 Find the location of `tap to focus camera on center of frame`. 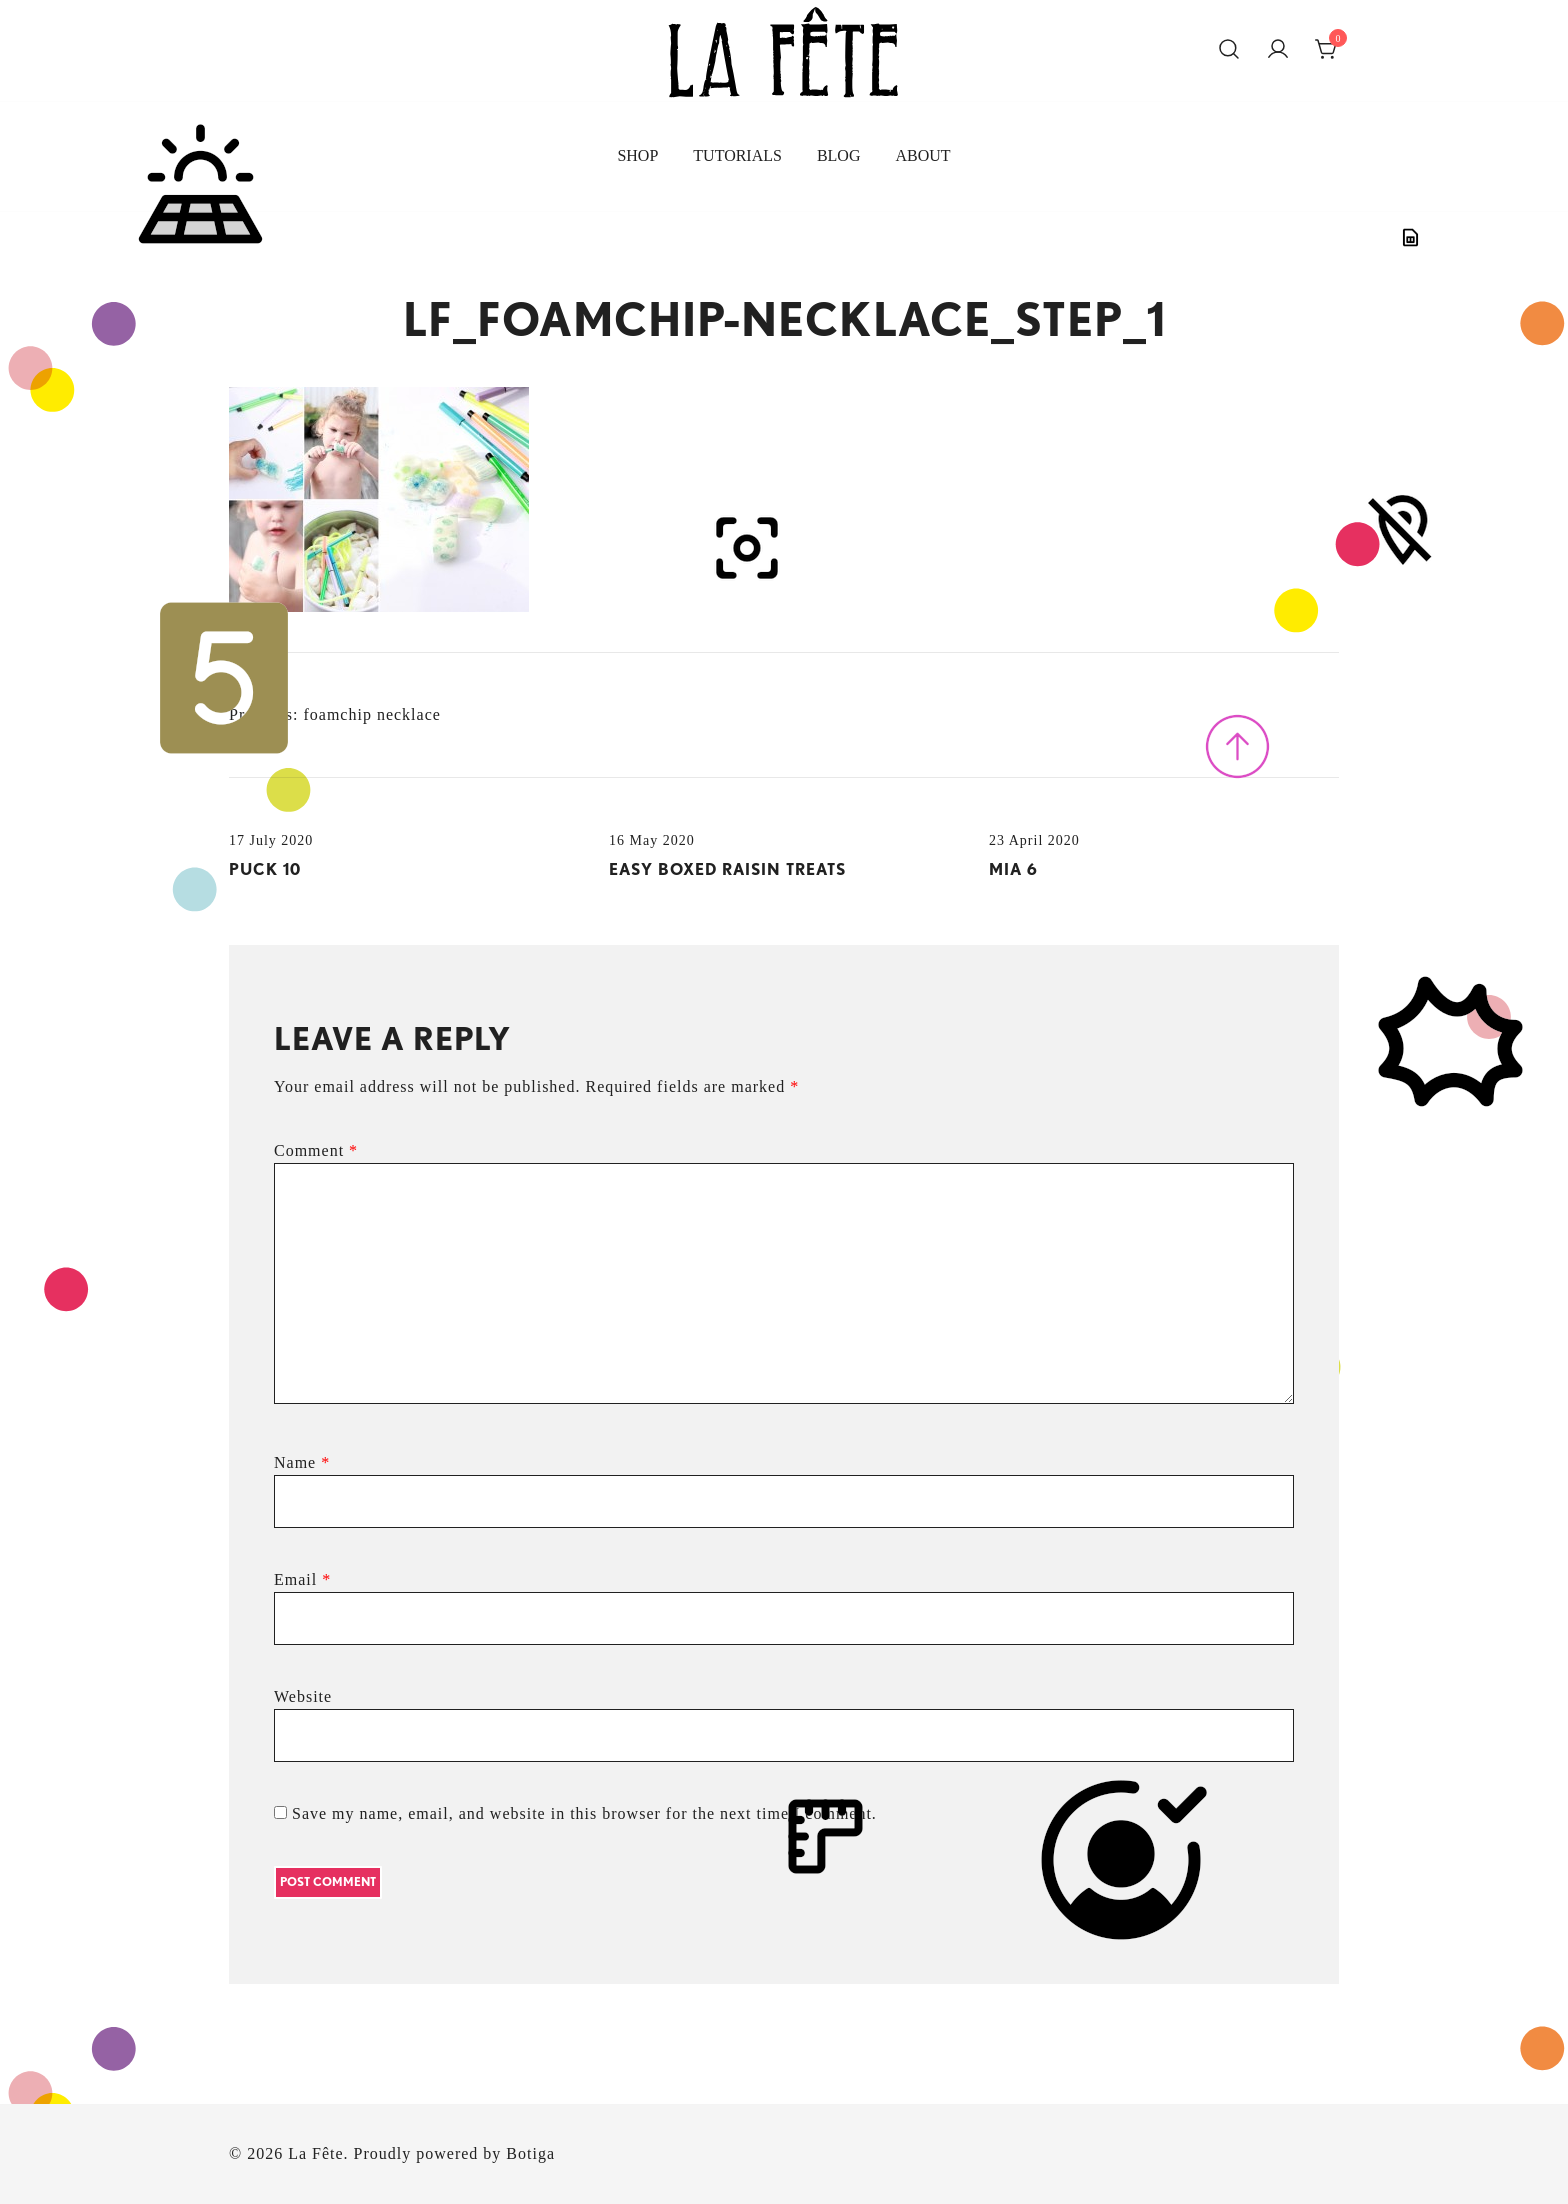

tap to focus camera on center of frame is located at coordinates (747, 548).